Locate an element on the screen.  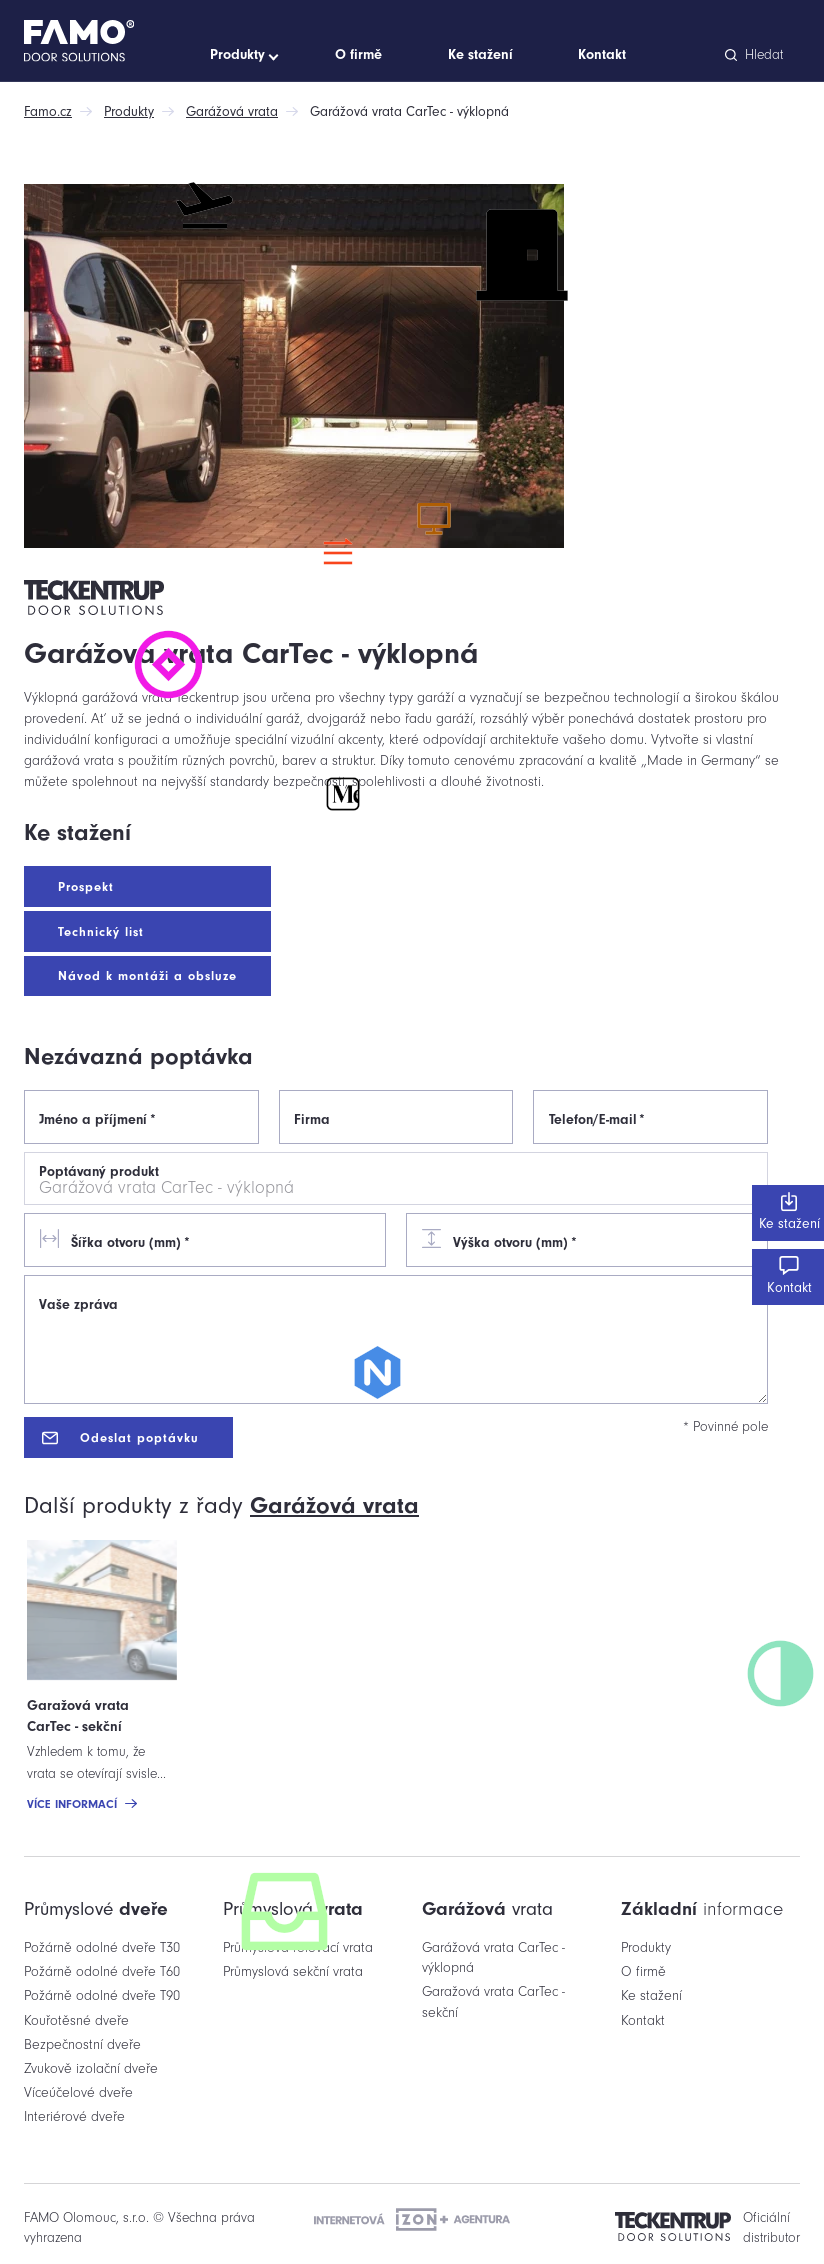
view in-app currency or coin balance is located at coordinates (168, 664).